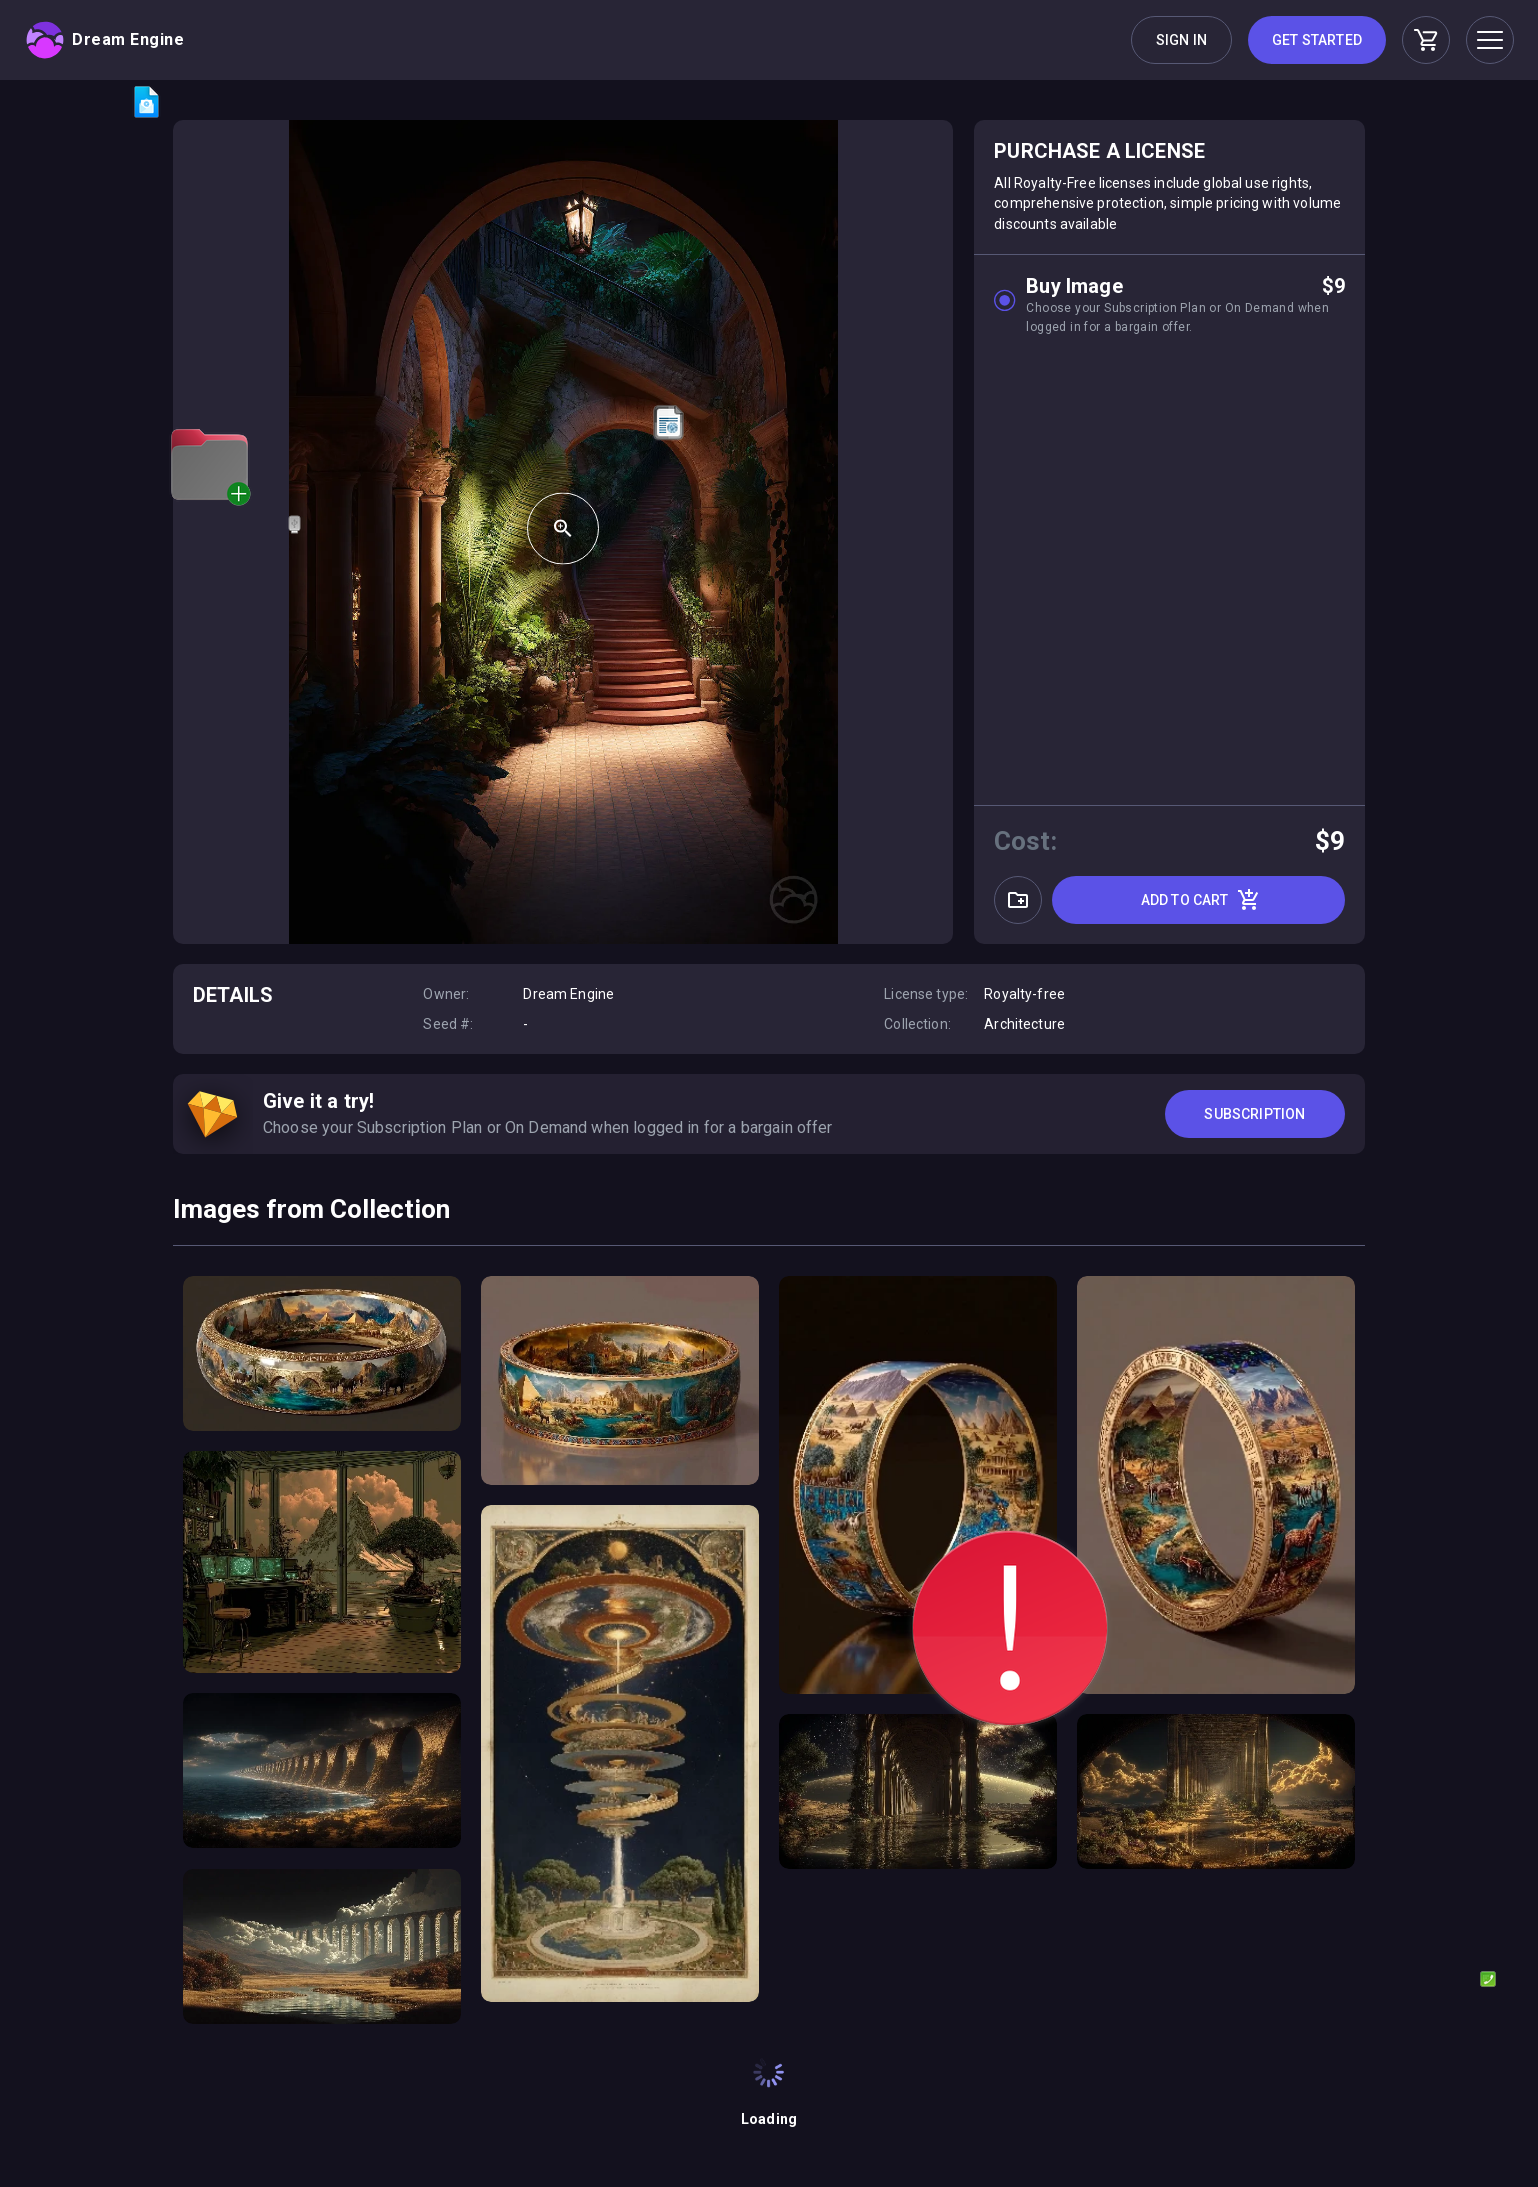  Describe the element at coordinates (294, 524) in the screenshot. I see `access connected USB storage device` at that location.